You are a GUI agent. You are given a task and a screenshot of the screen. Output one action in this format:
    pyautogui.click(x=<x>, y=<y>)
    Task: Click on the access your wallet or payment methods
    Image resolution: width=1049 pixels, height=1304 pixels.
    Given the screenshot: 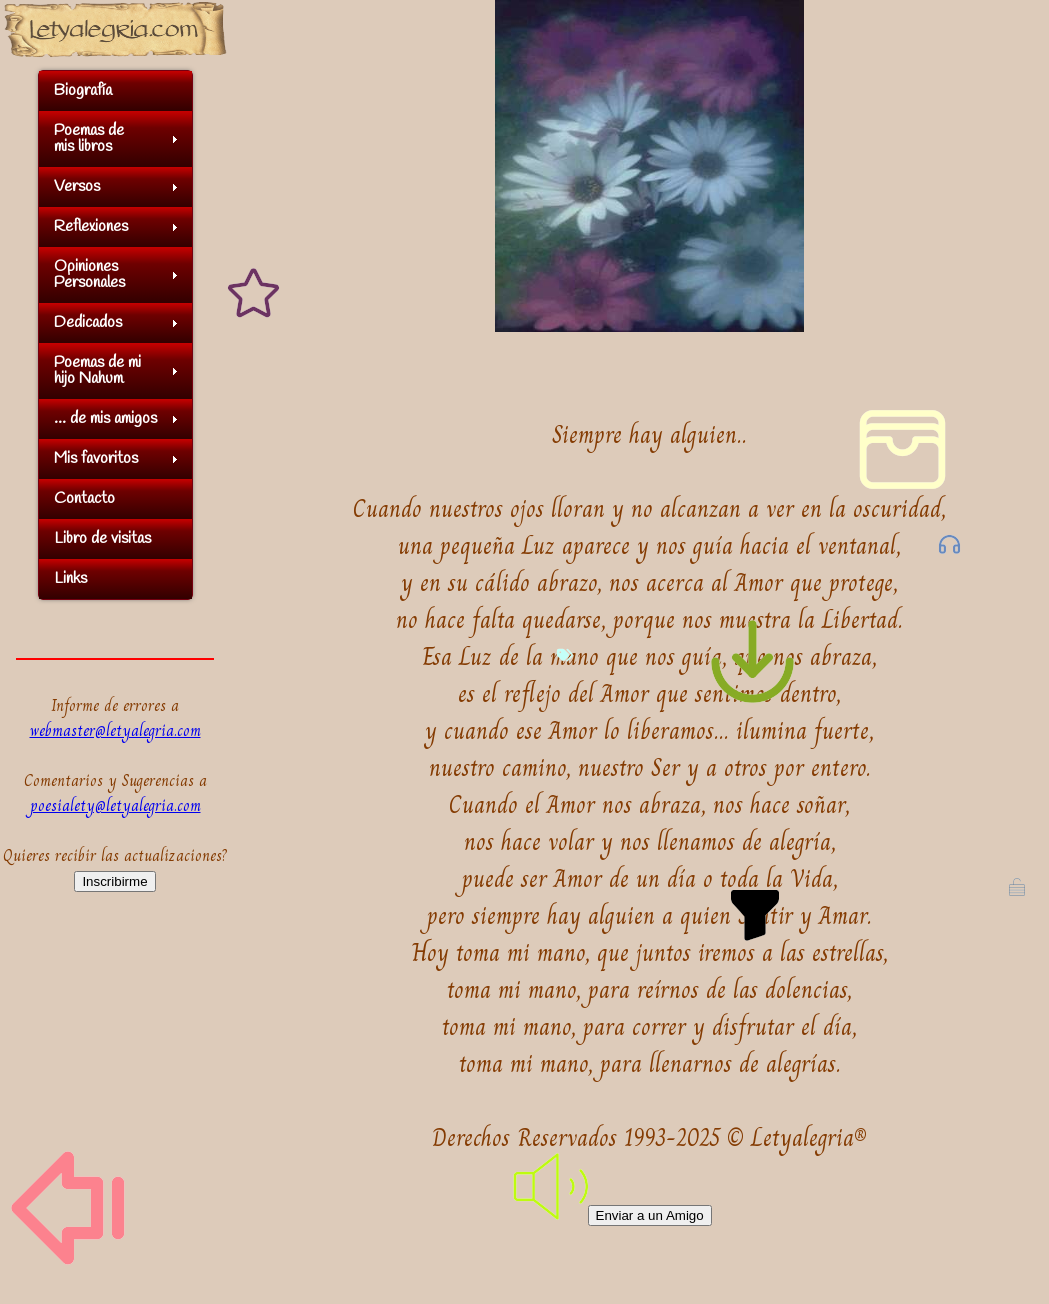 What is the action you would take?
    pyautogui.click(x=902, y=449)
    